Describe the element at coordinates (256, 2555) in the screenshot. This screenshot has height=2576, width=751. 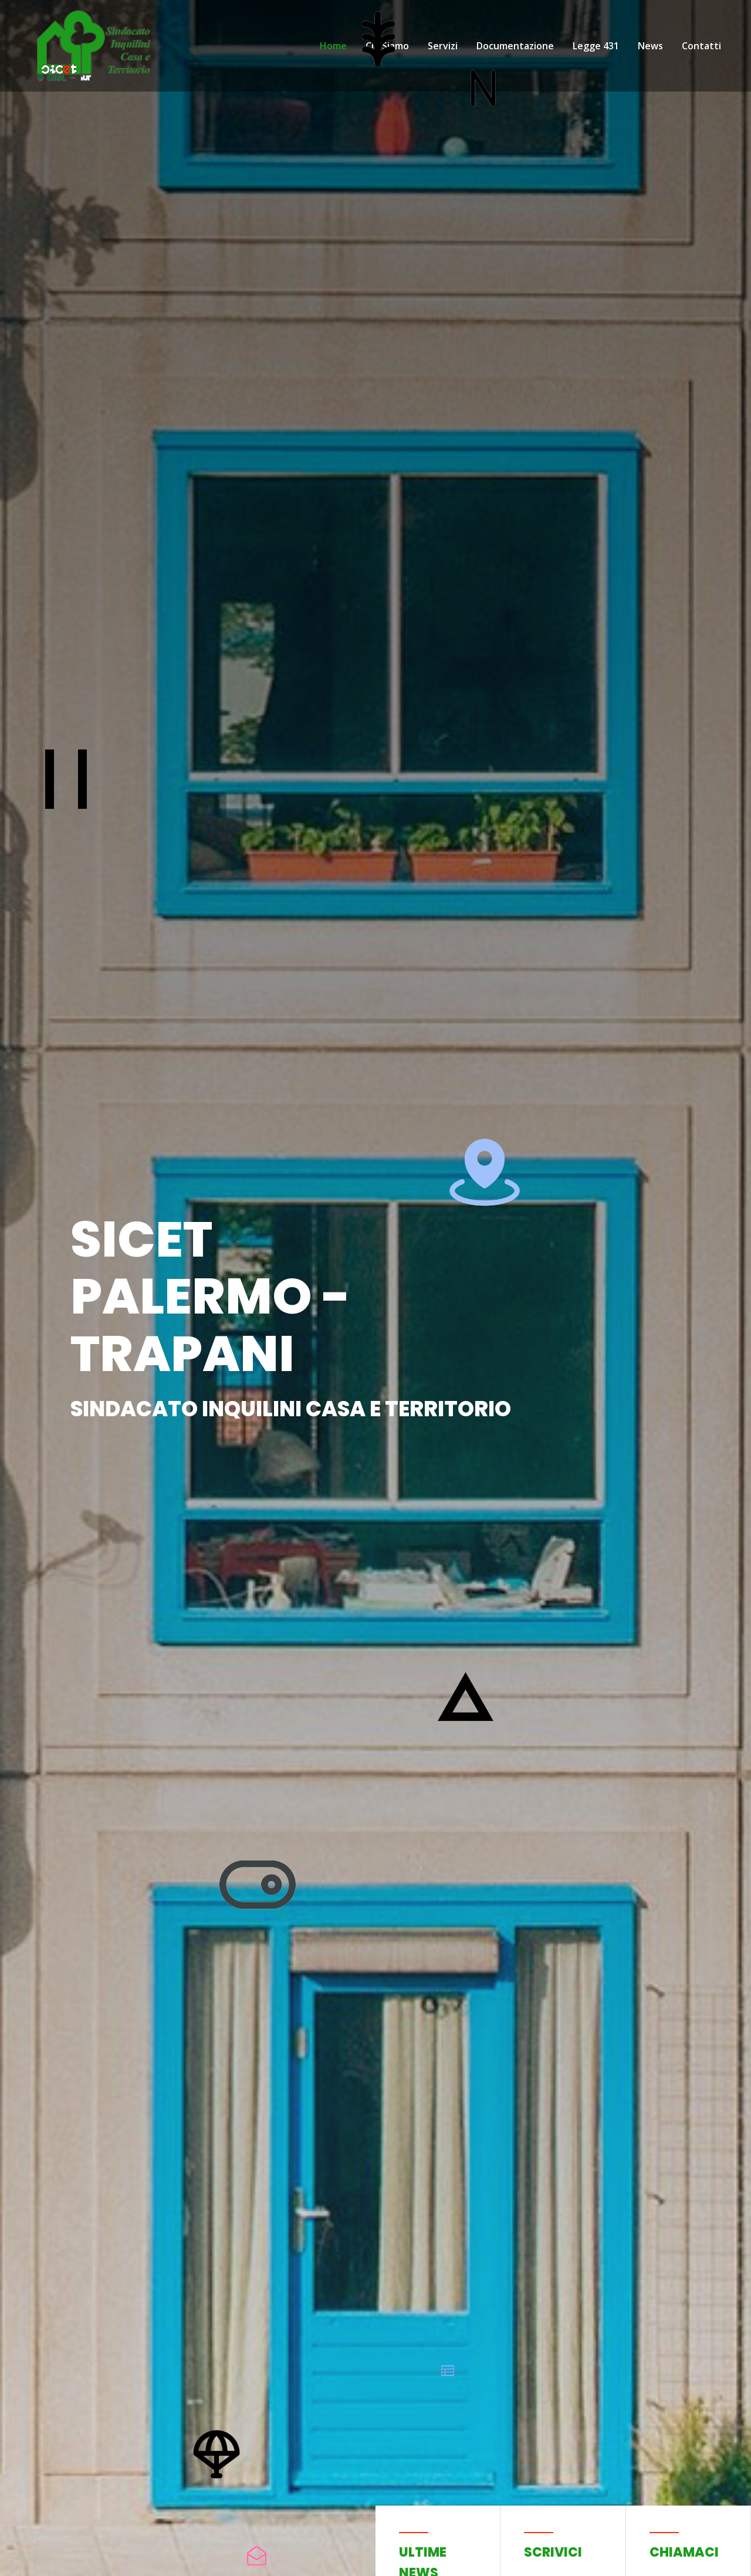
I see `view an opened or read email message` at that location.